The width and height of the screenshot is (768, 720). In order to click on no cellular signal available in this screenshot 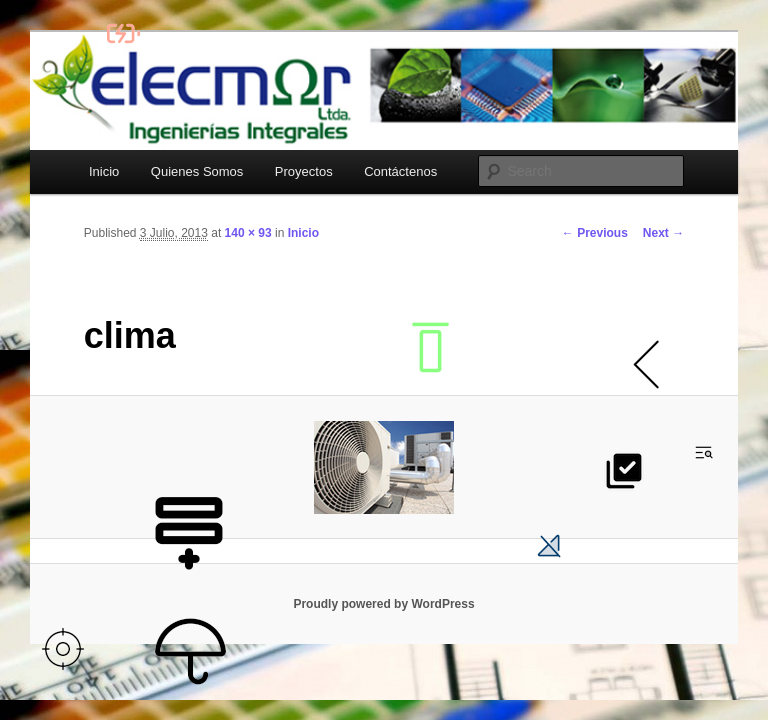, I will do `click(550, 546)`.